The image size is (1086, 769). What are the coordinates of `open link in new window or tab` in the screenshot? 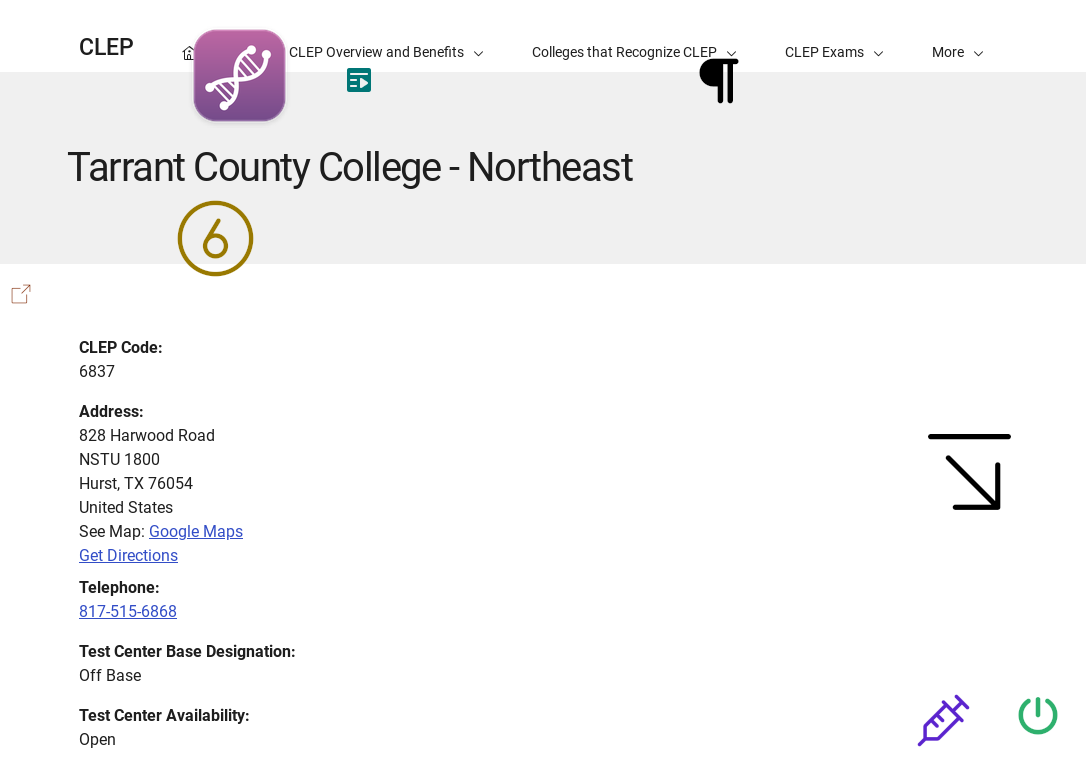 It's located at (21, 294).